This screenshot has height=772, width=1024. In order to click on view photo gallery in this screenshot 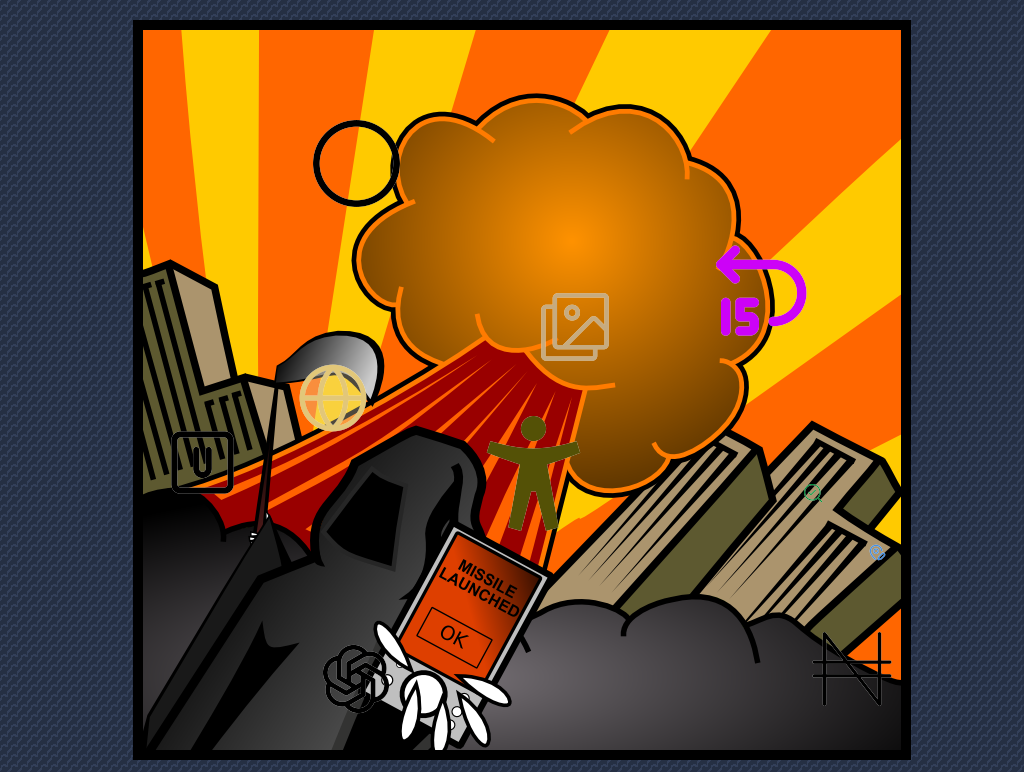, I will do `click(575, 327)`.